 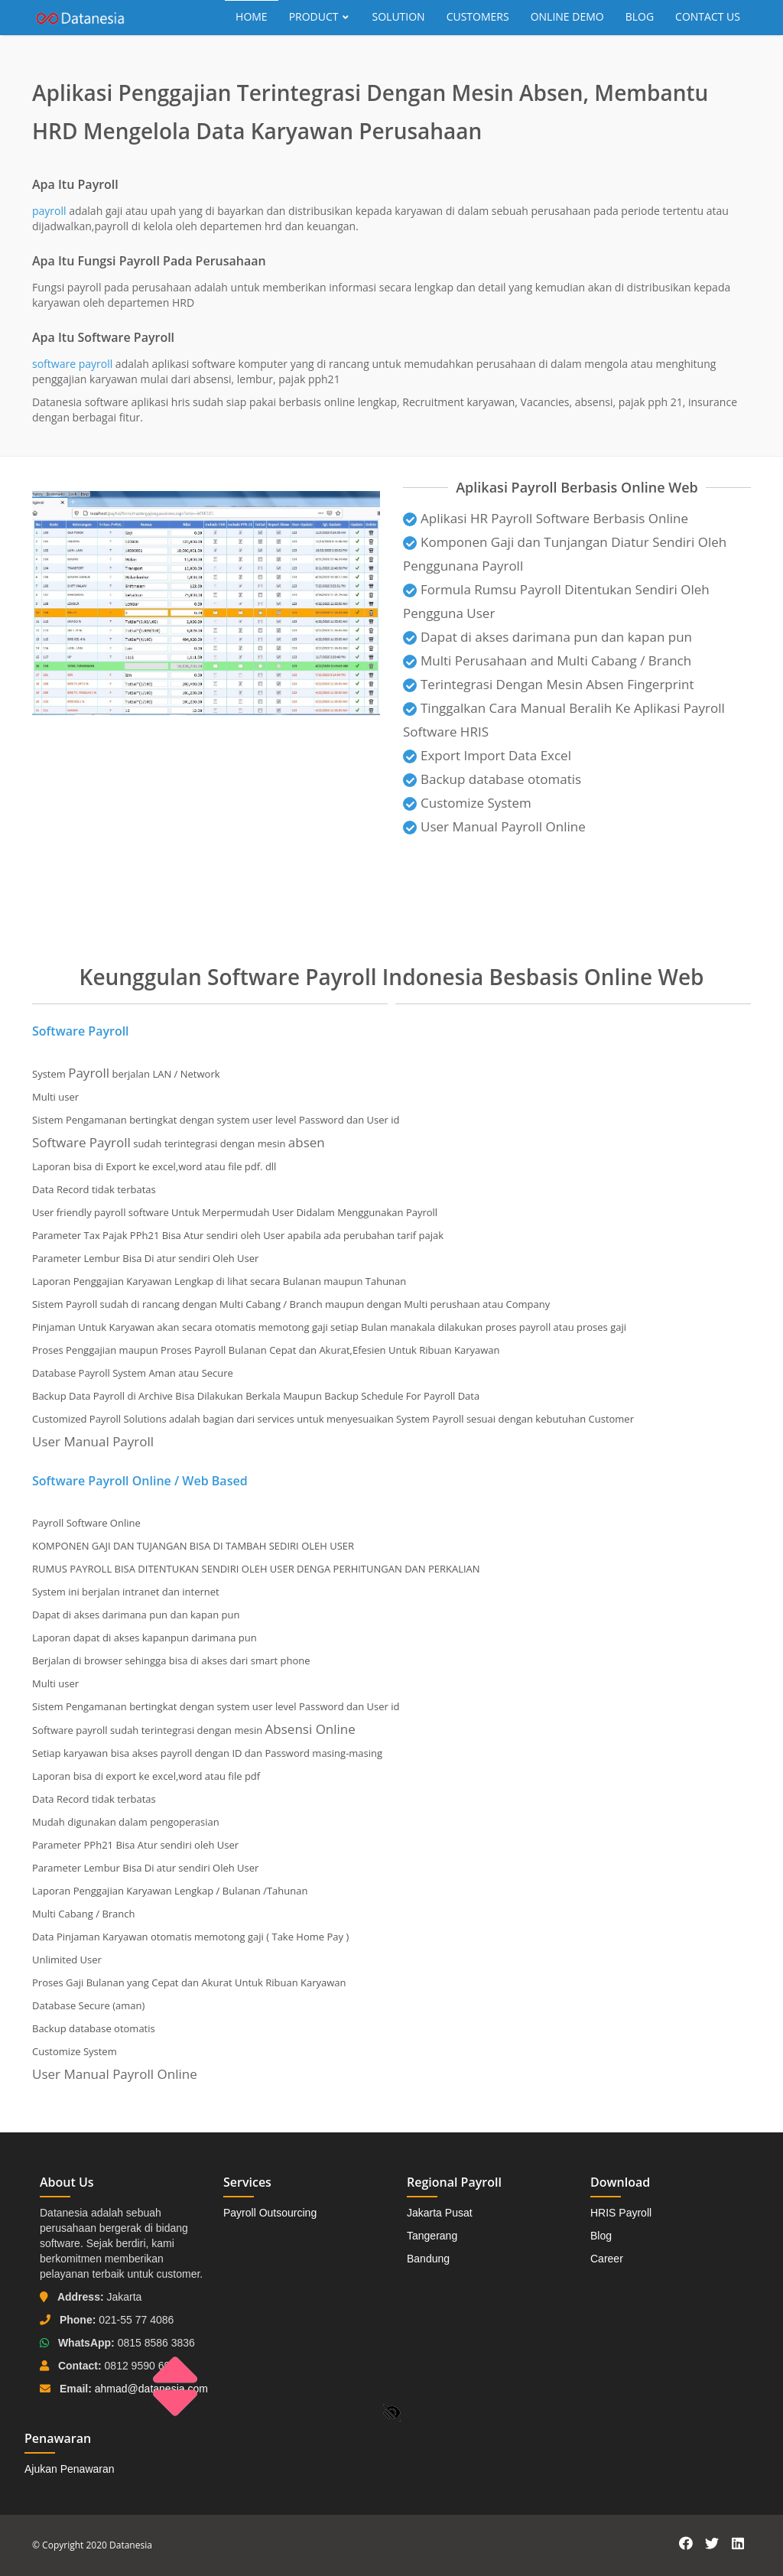 I want to click on indicates low vision or visual impairment accessibility mode, so click(x=392, y=2412).